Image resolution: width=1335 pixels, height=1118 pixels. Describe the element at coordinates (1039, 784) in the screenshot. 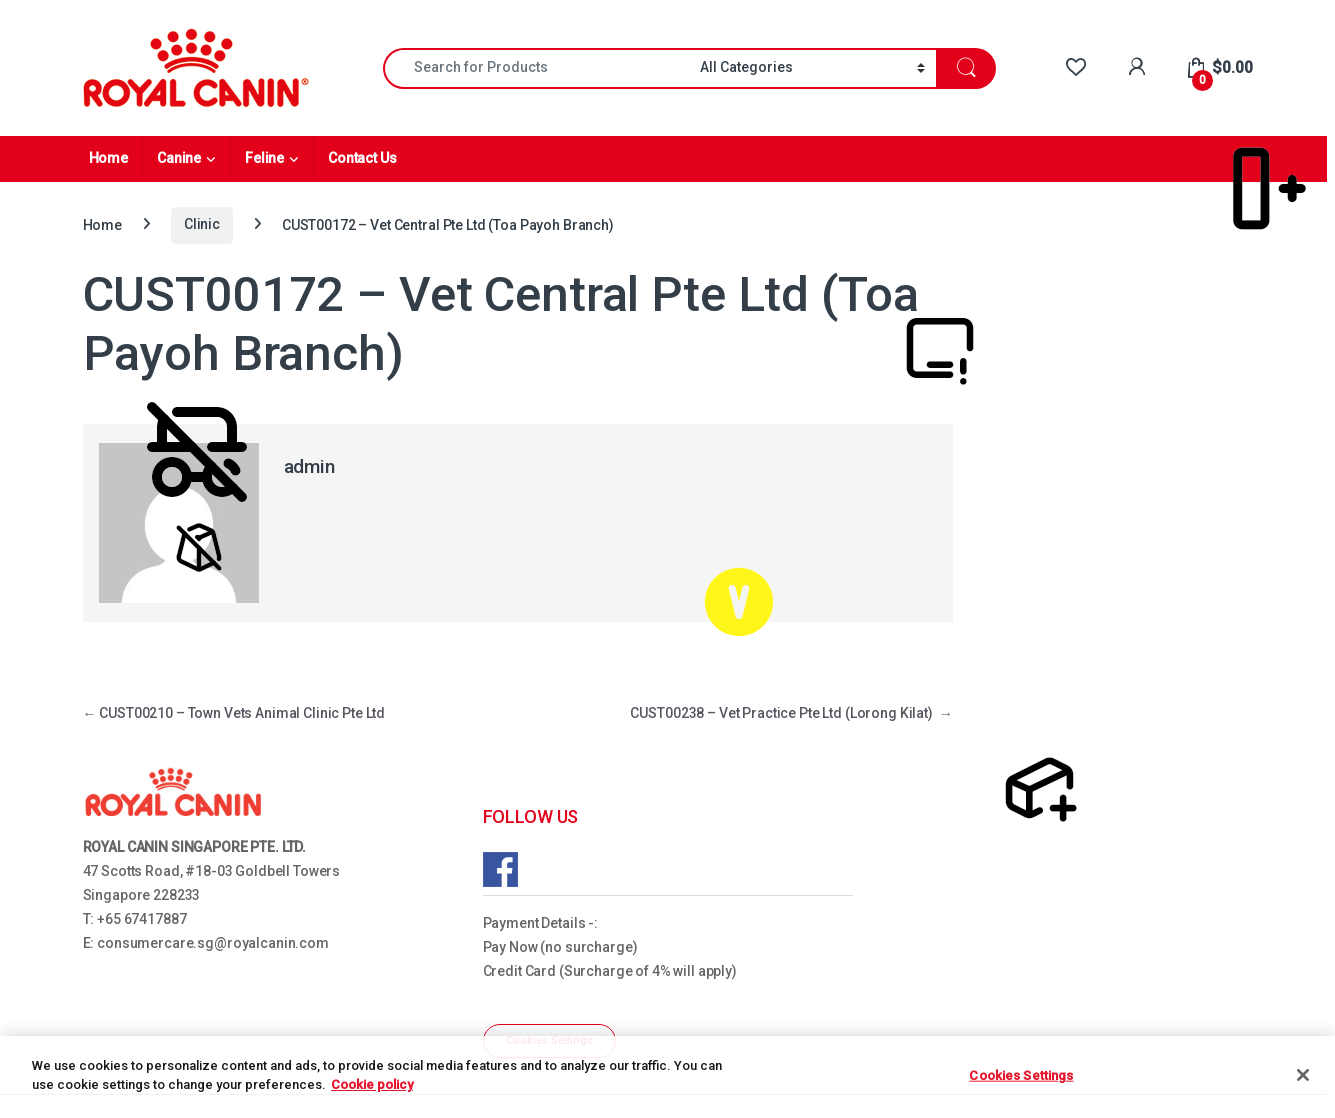

I see `add a new 3D object or shape` at that location.